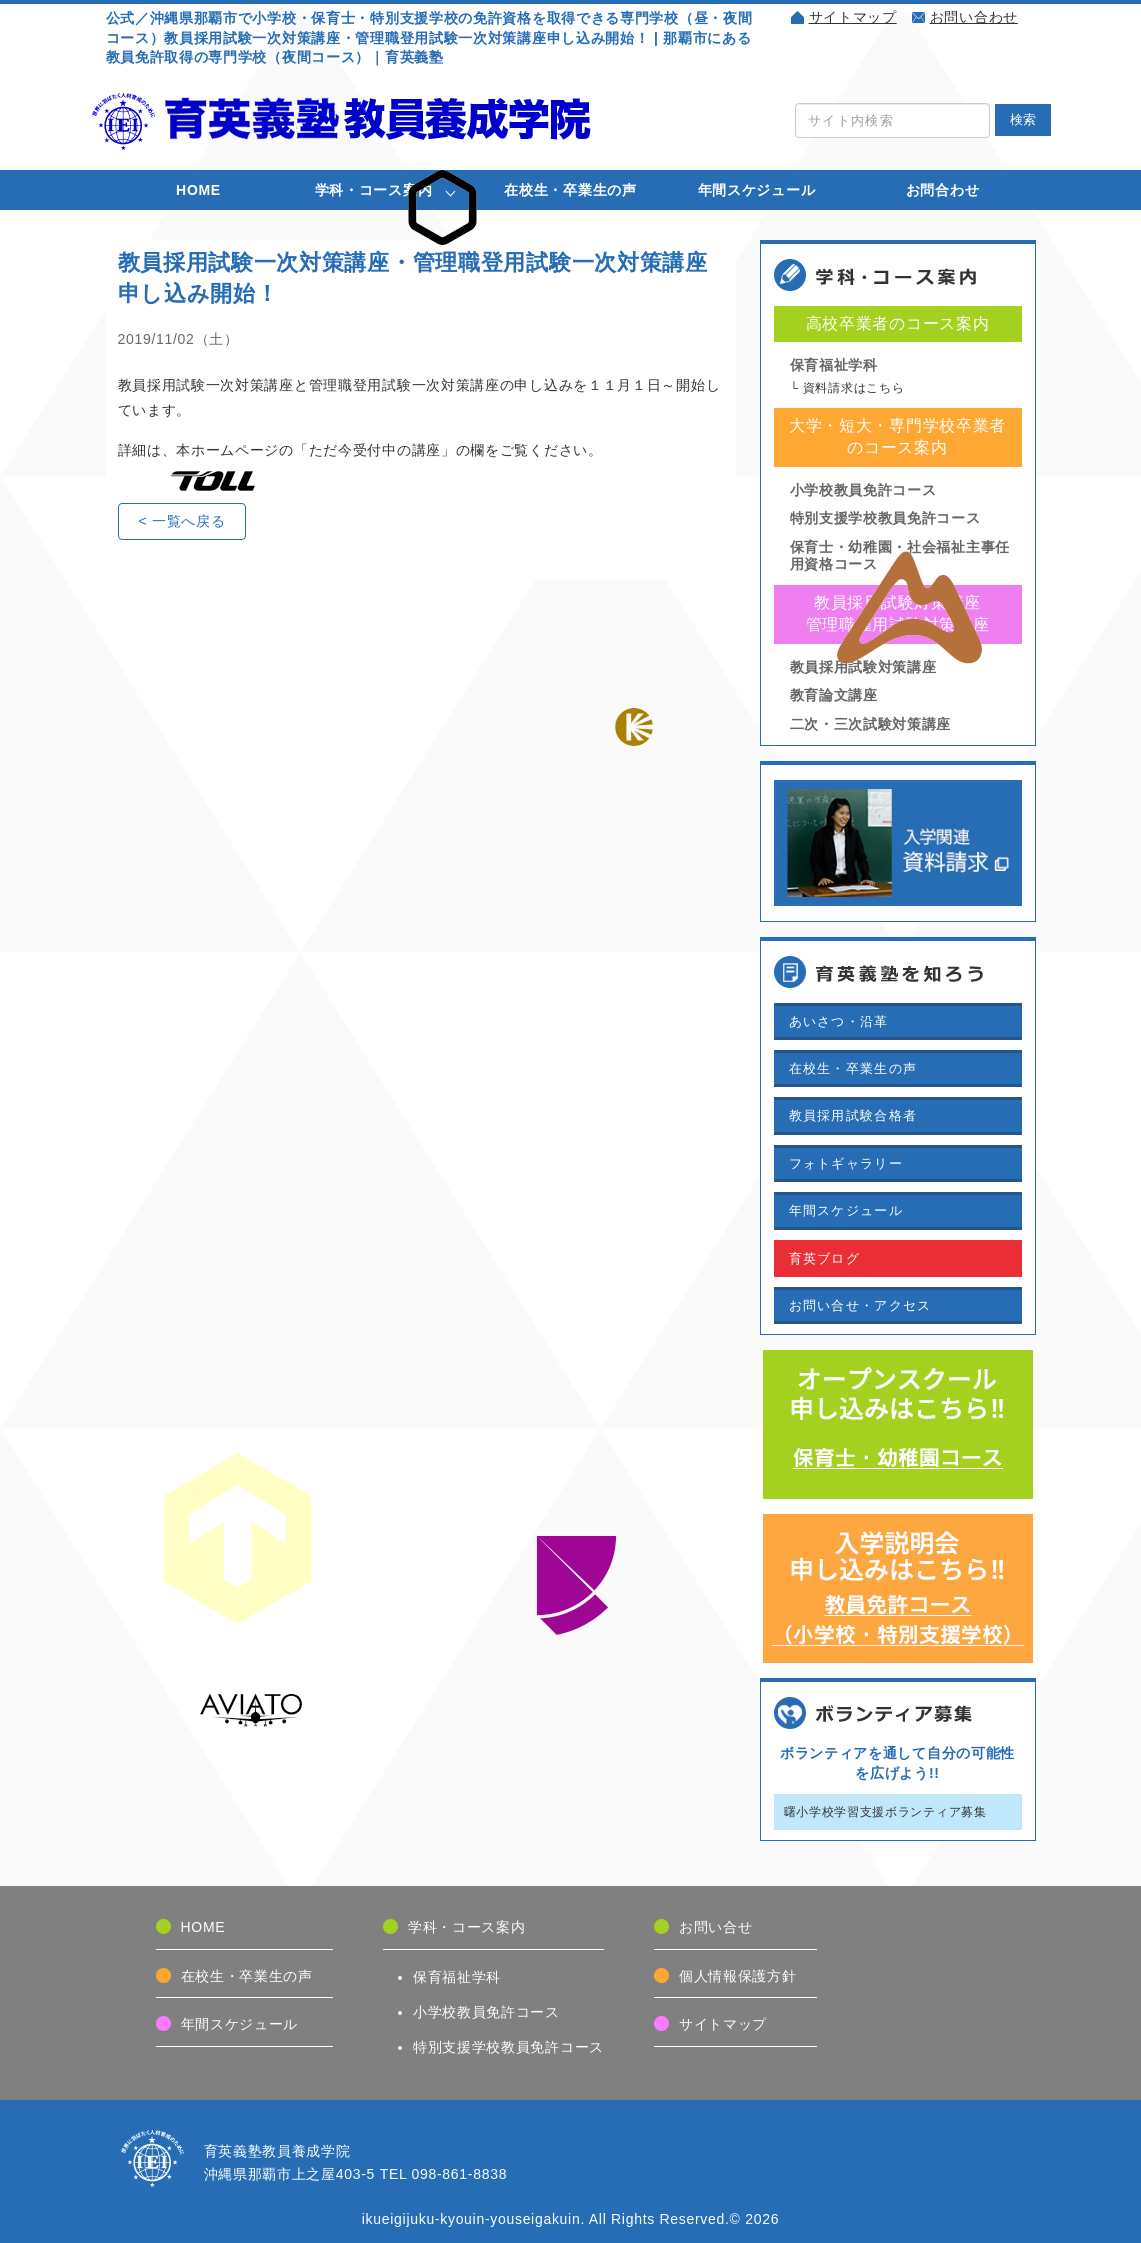 This screenshot has height=2243, width=1141. What do you see at coordinates (251, 1710) in the screenshot?
I see `aviato company logo from the tv series silicon valley` at bounding box center [251, 1710].